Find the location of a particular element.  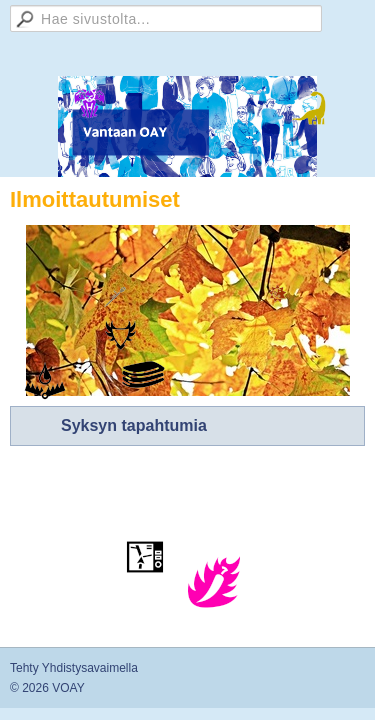

indicates a grease trap or oil collection hazard is located at coordinates (45, 382).